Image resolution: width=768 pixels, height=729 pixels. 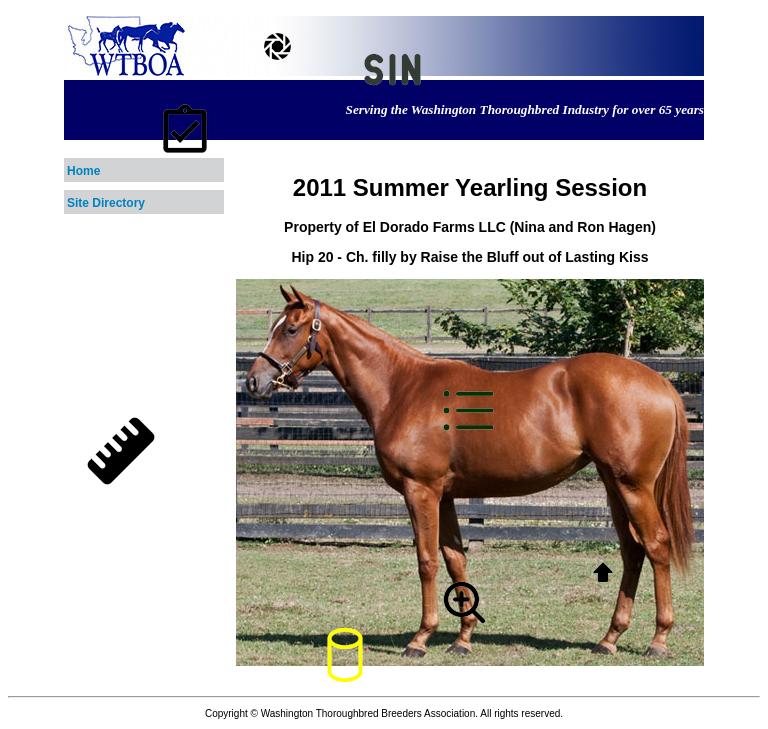 What do you see at coordinates (121, 451) in the screenshot?
I see `access measurement tools` at bounding box center [121, 451].